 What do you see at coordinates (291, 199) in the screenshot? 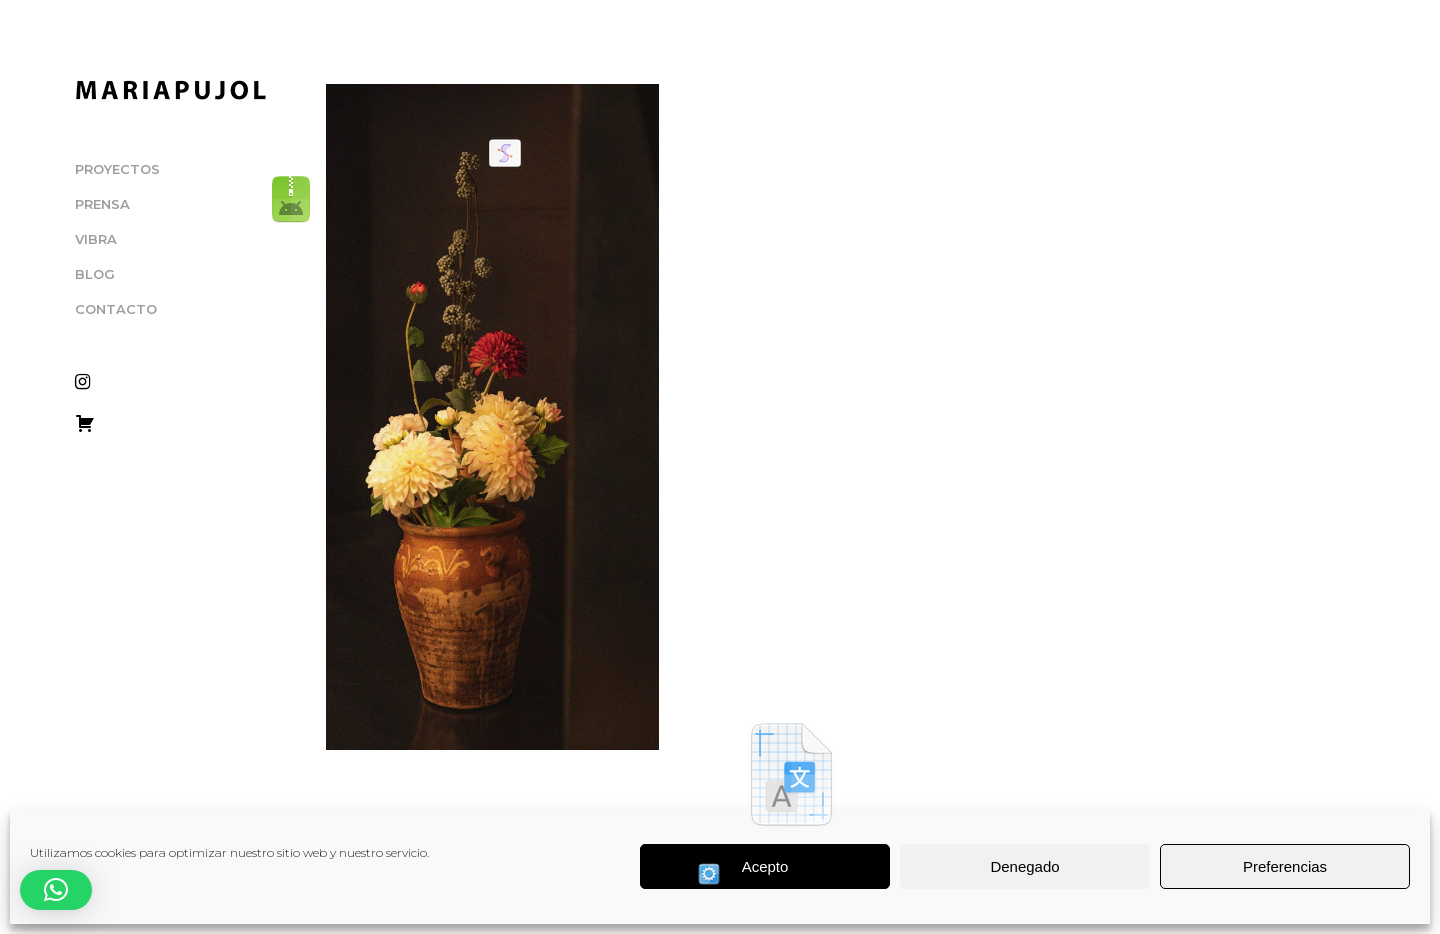
I see `android app package file (APK) ready for installation` at bounding box center [291, 199].